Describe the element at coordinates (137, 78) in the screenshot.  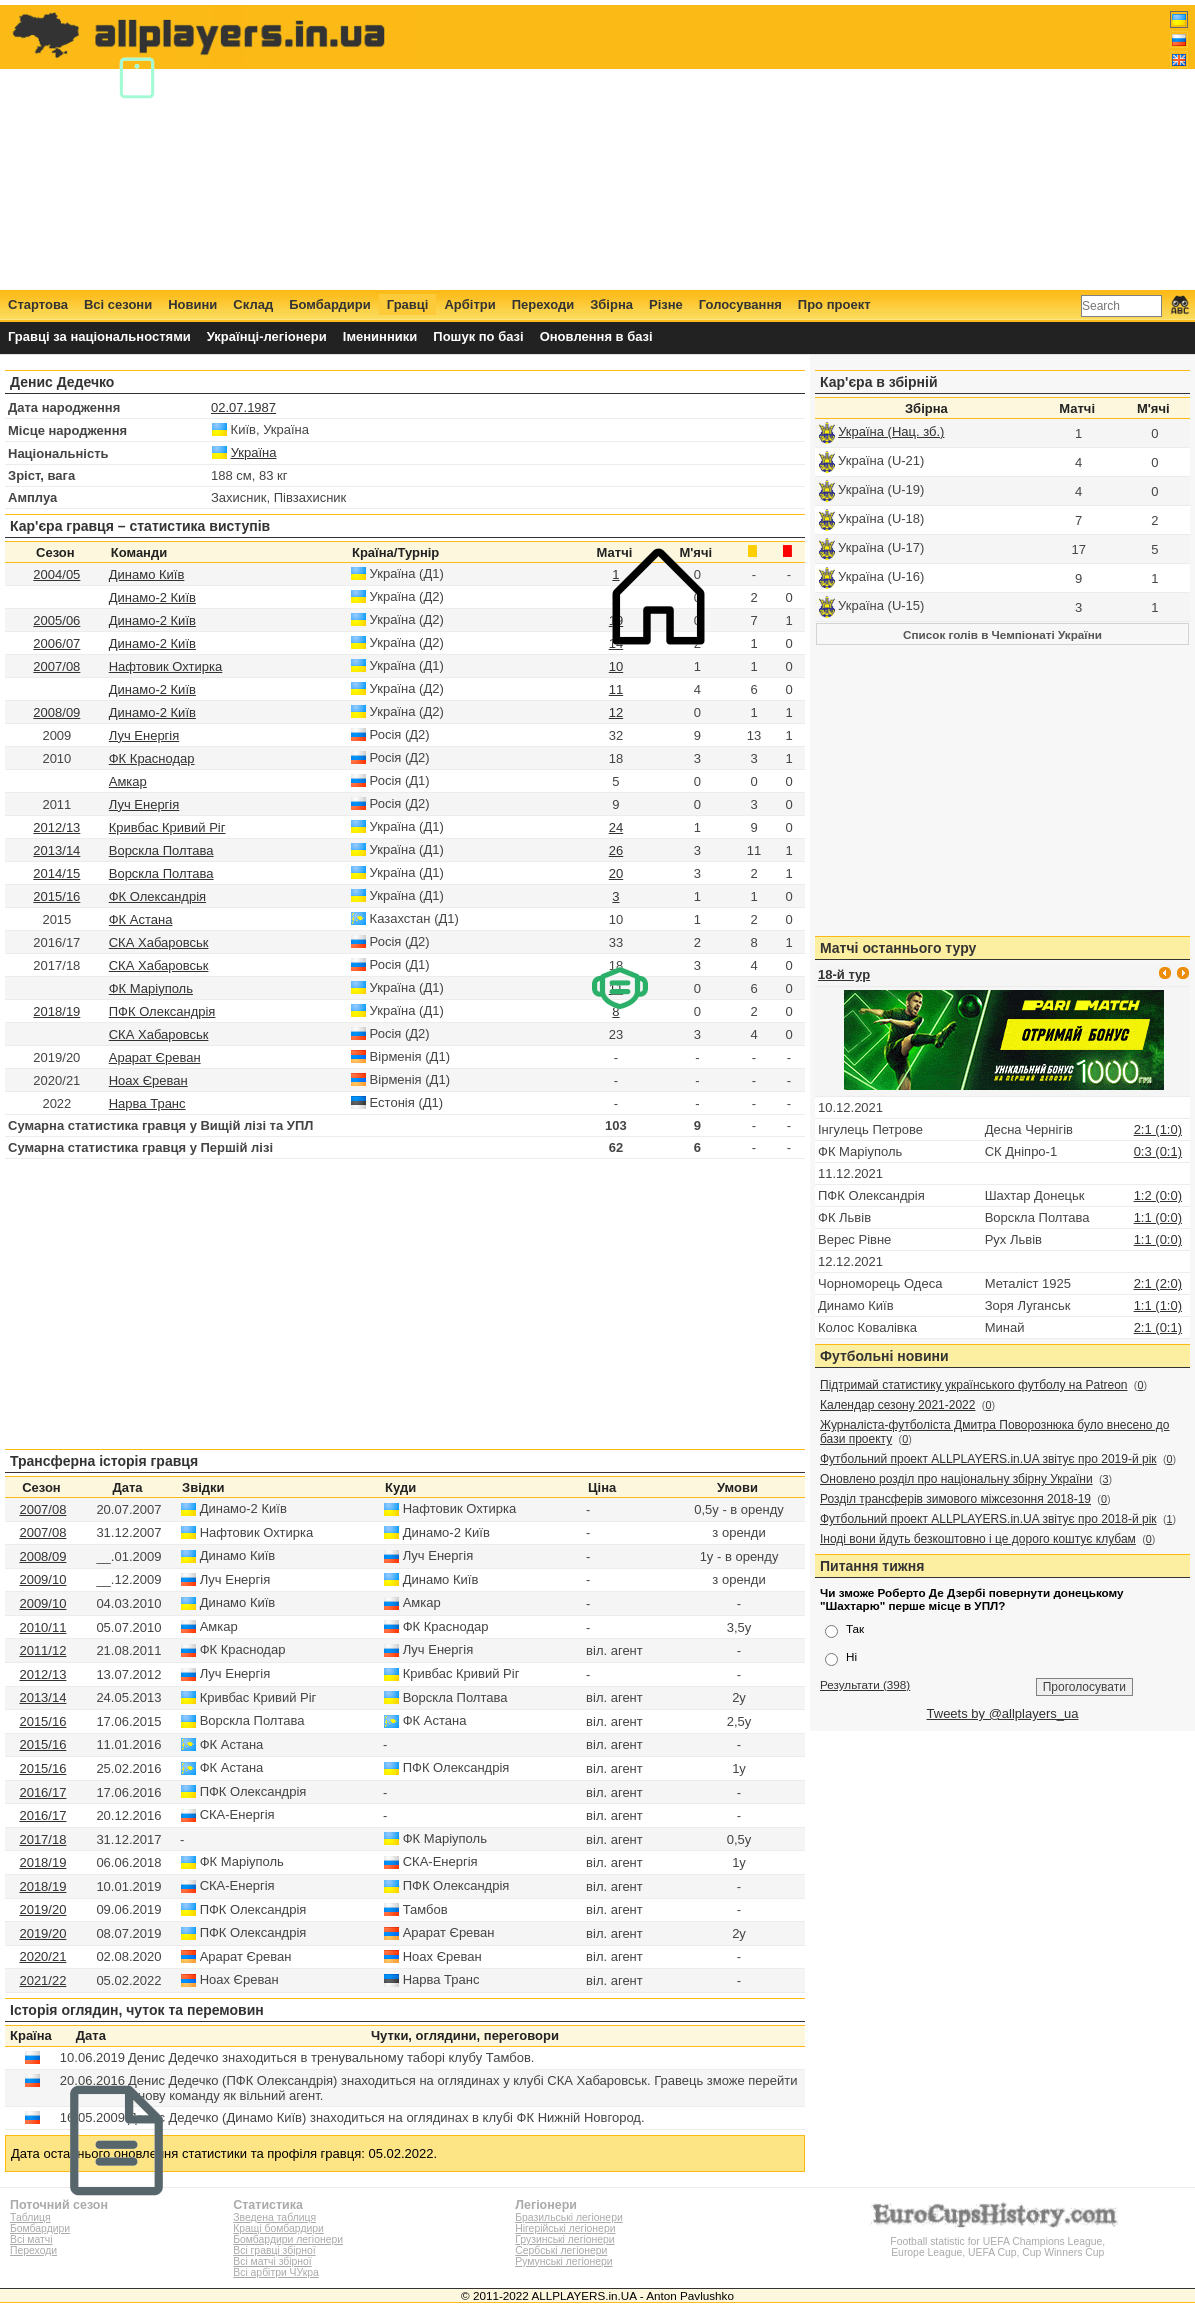
I see `tablet device with front-facing camera` at that location.